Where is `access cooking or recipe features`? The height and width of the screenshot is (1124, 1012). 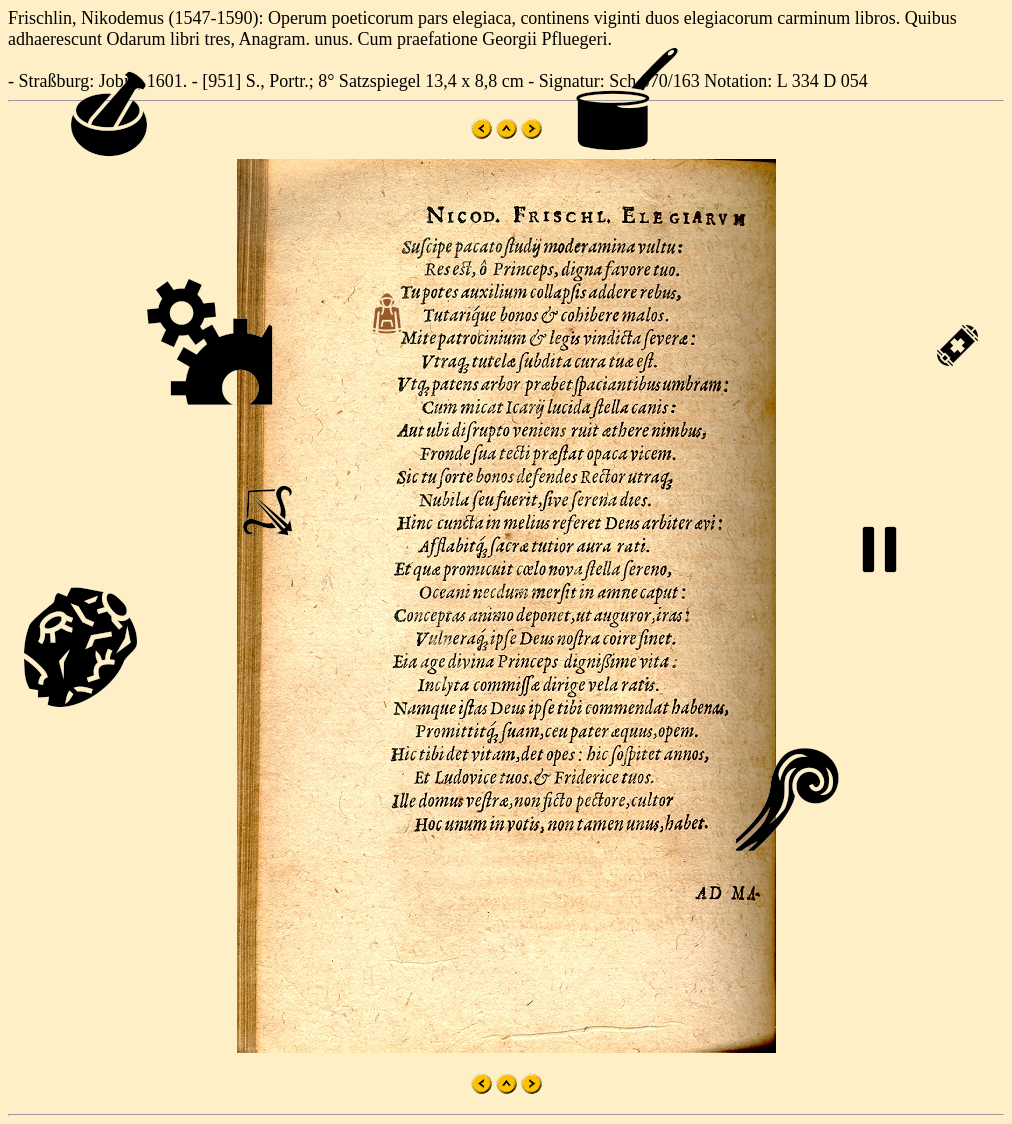
access cooking or recipe features is located at coordinates (627, 99).